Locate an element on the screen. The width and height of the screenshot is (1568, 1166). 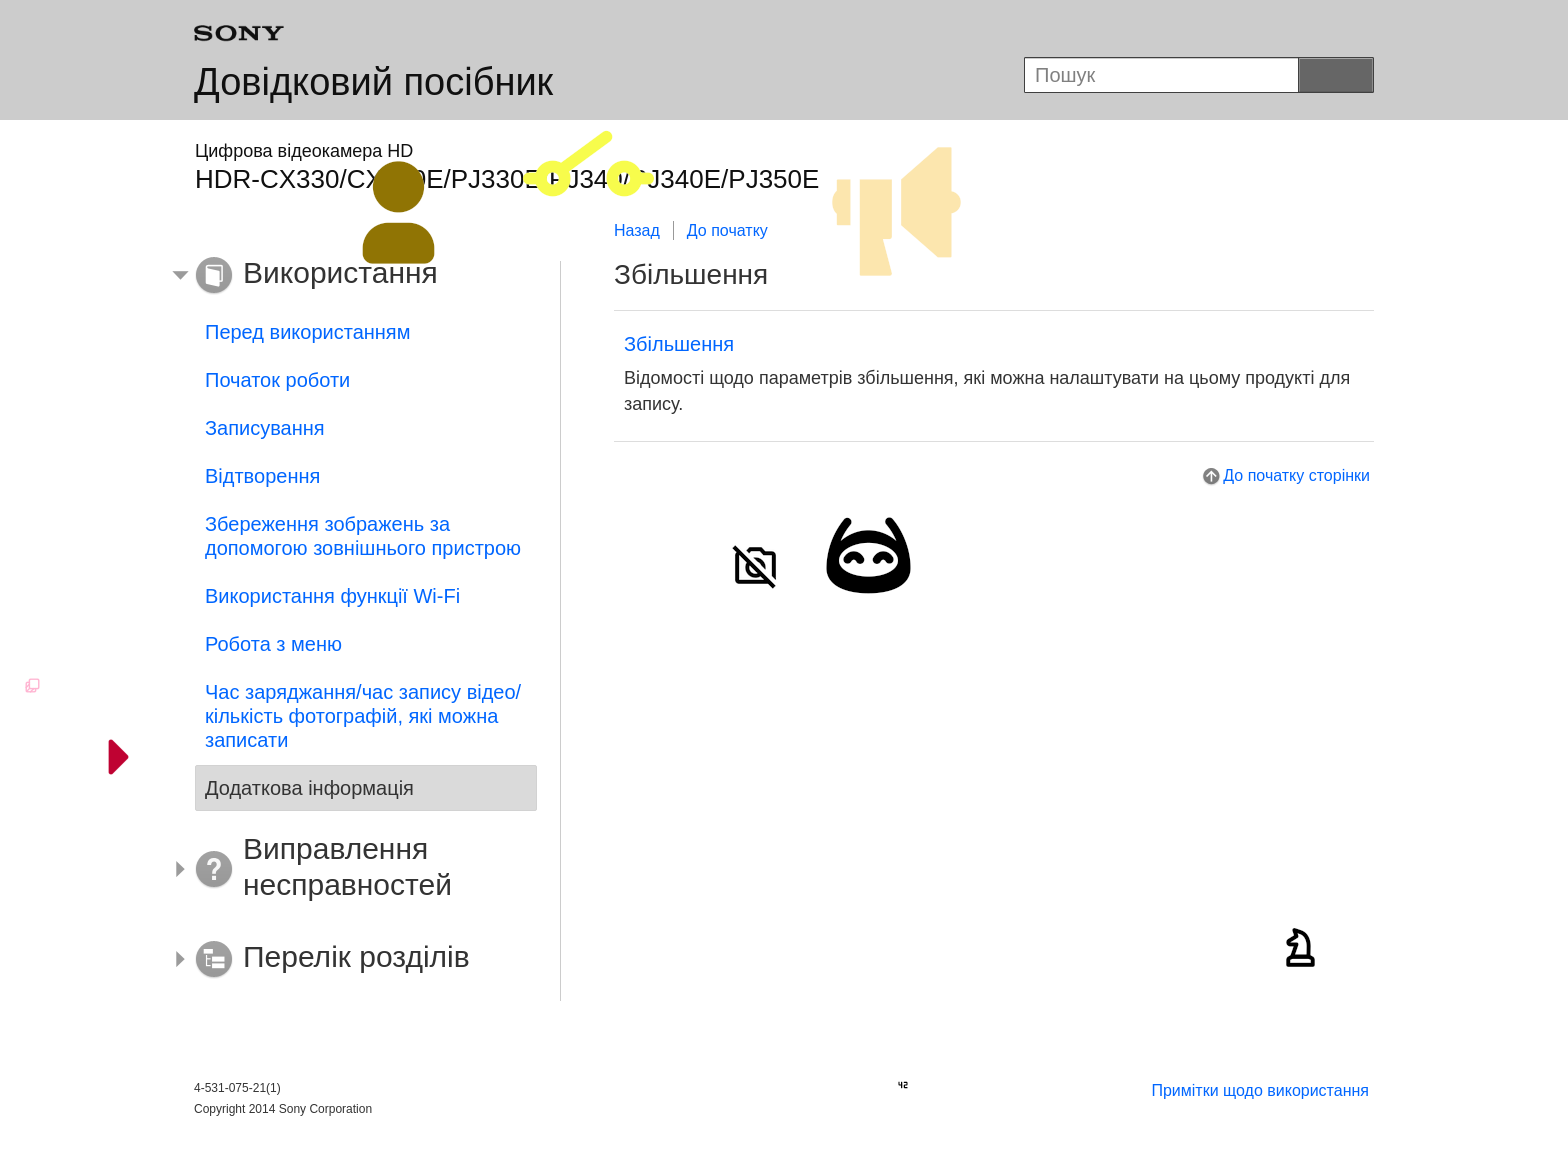
indicates a bot account or automated user is located at coordinates (868, 555).